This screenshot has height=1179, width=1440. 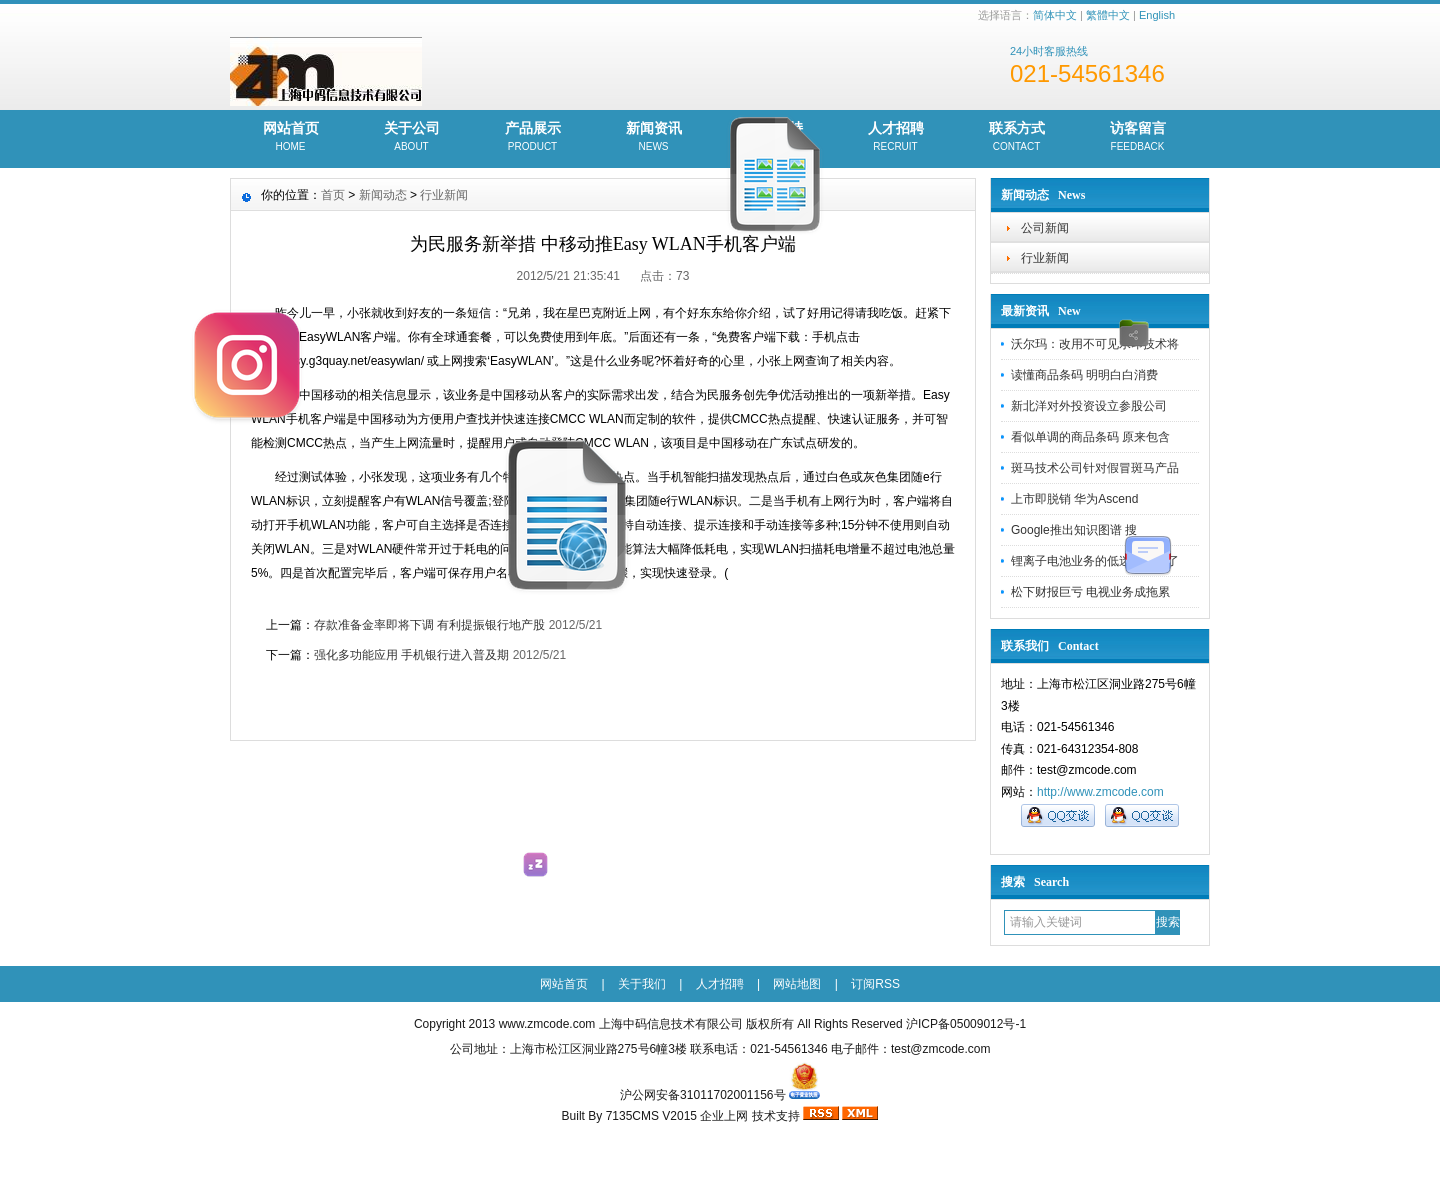 What do you see at coordinates (567, 515) in the screenshot?
I see `open a web document file` at bounding box center [567, 515].